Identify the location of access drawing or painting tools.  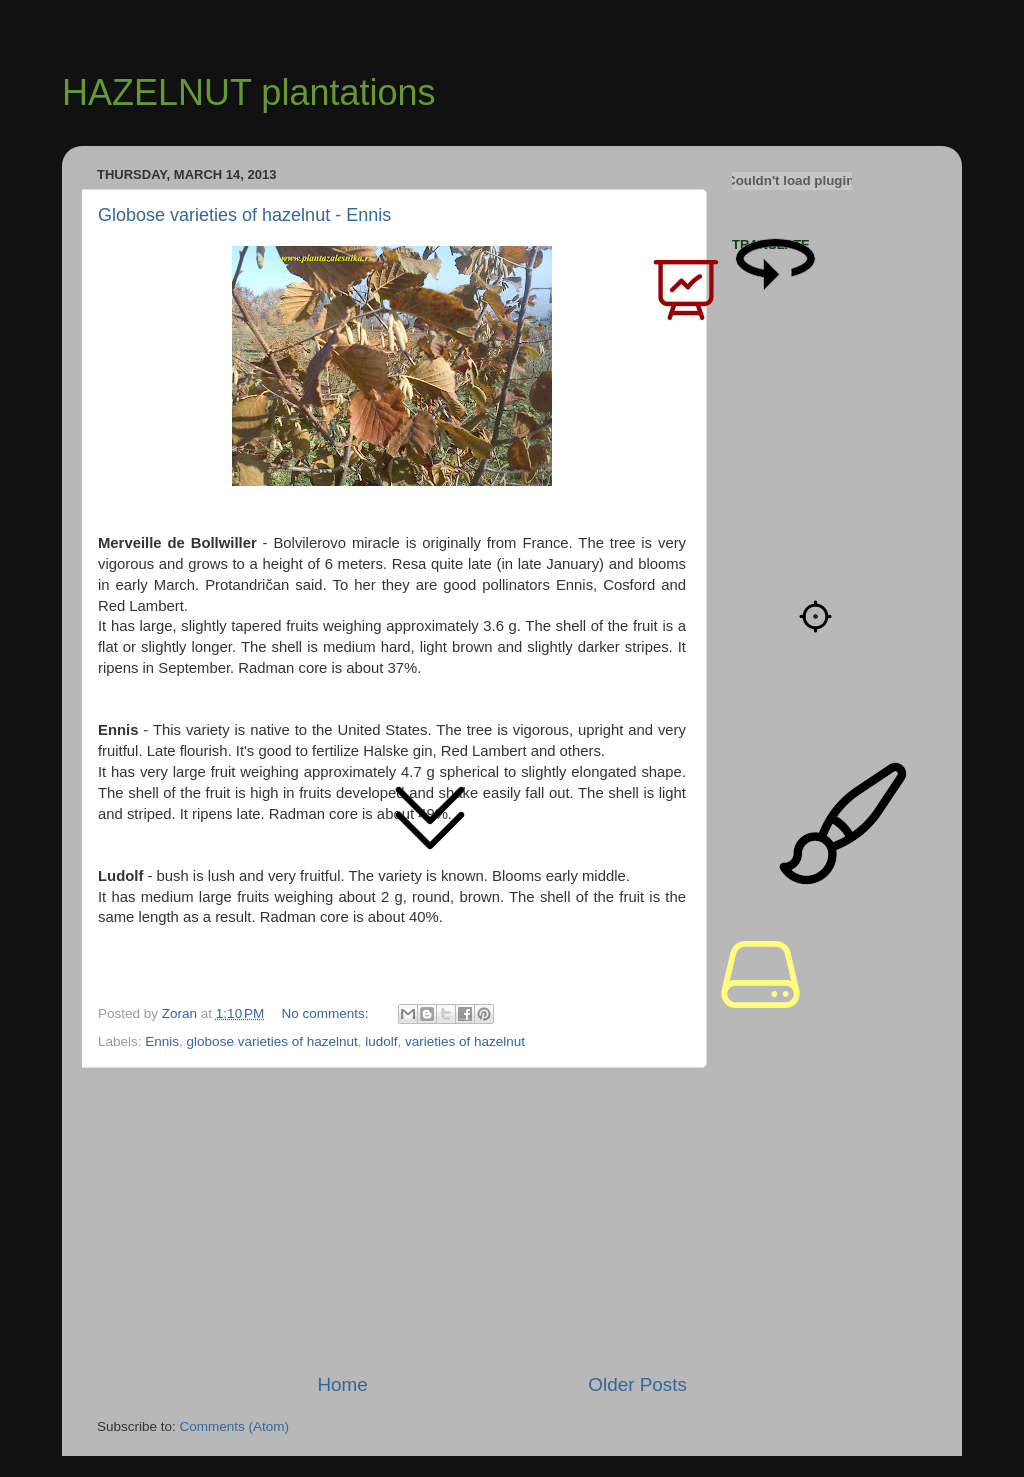
(845, 823).